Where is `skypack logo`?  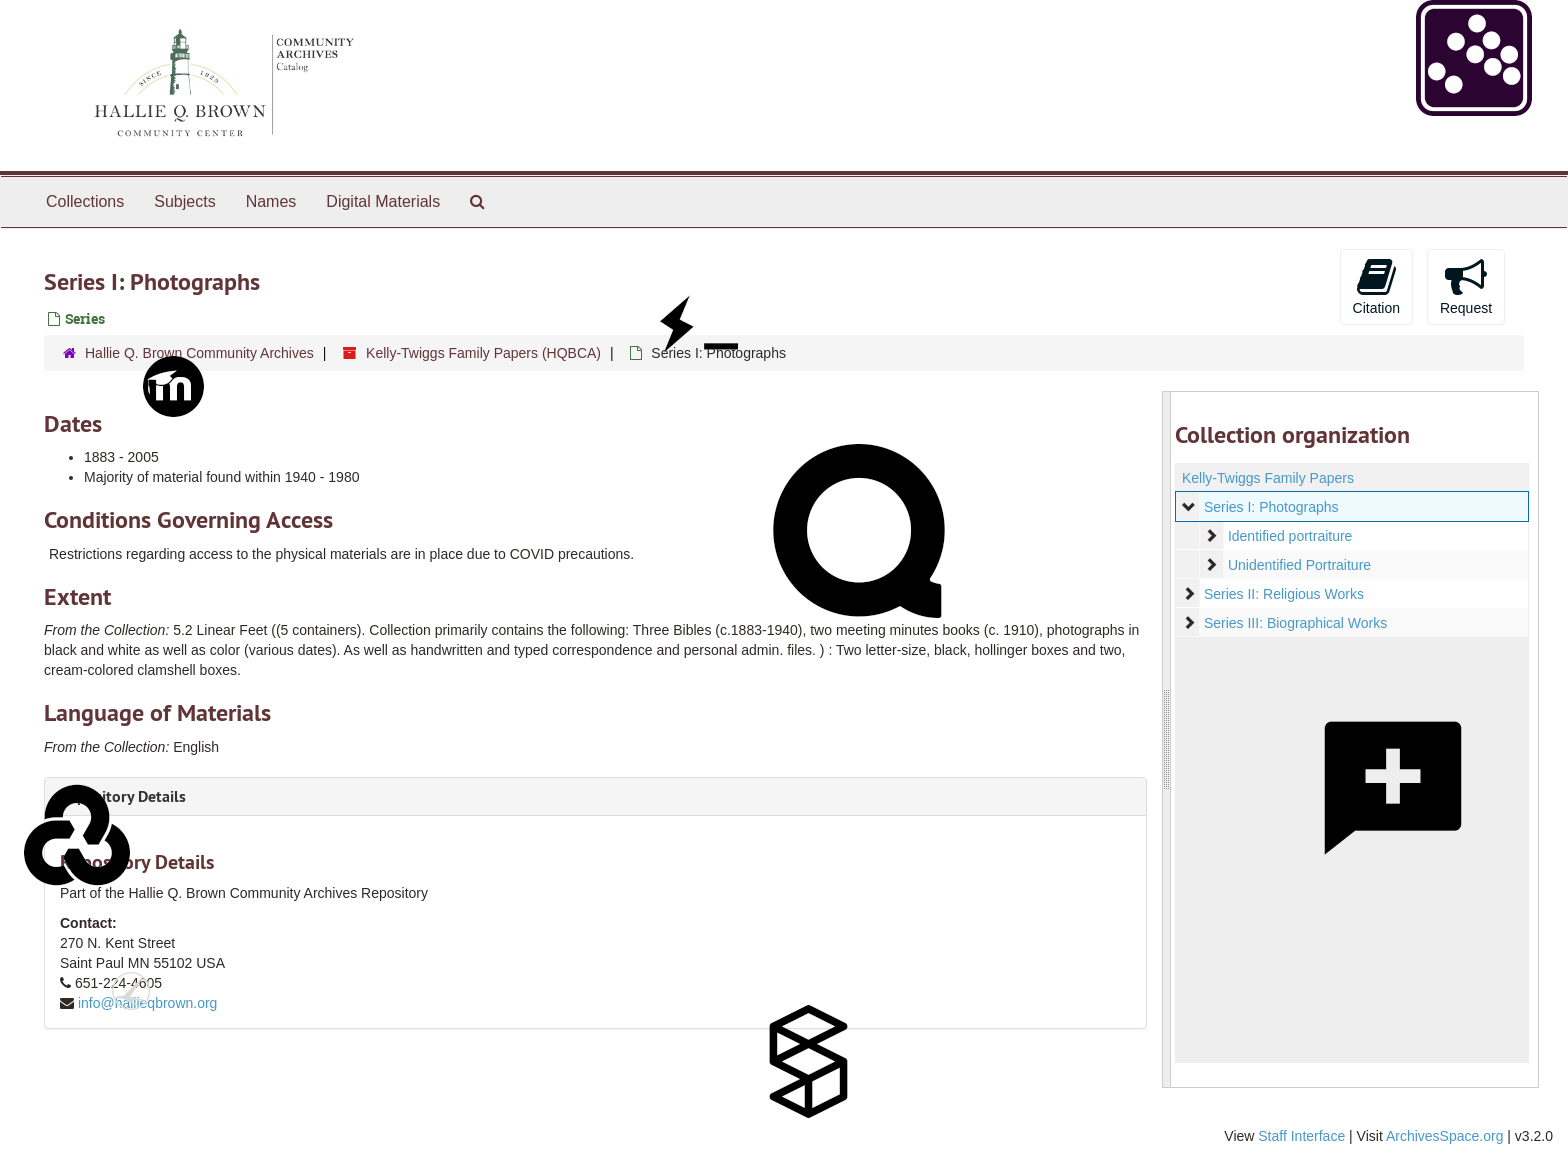 skypack logo is located at coordinates (808, 1061).